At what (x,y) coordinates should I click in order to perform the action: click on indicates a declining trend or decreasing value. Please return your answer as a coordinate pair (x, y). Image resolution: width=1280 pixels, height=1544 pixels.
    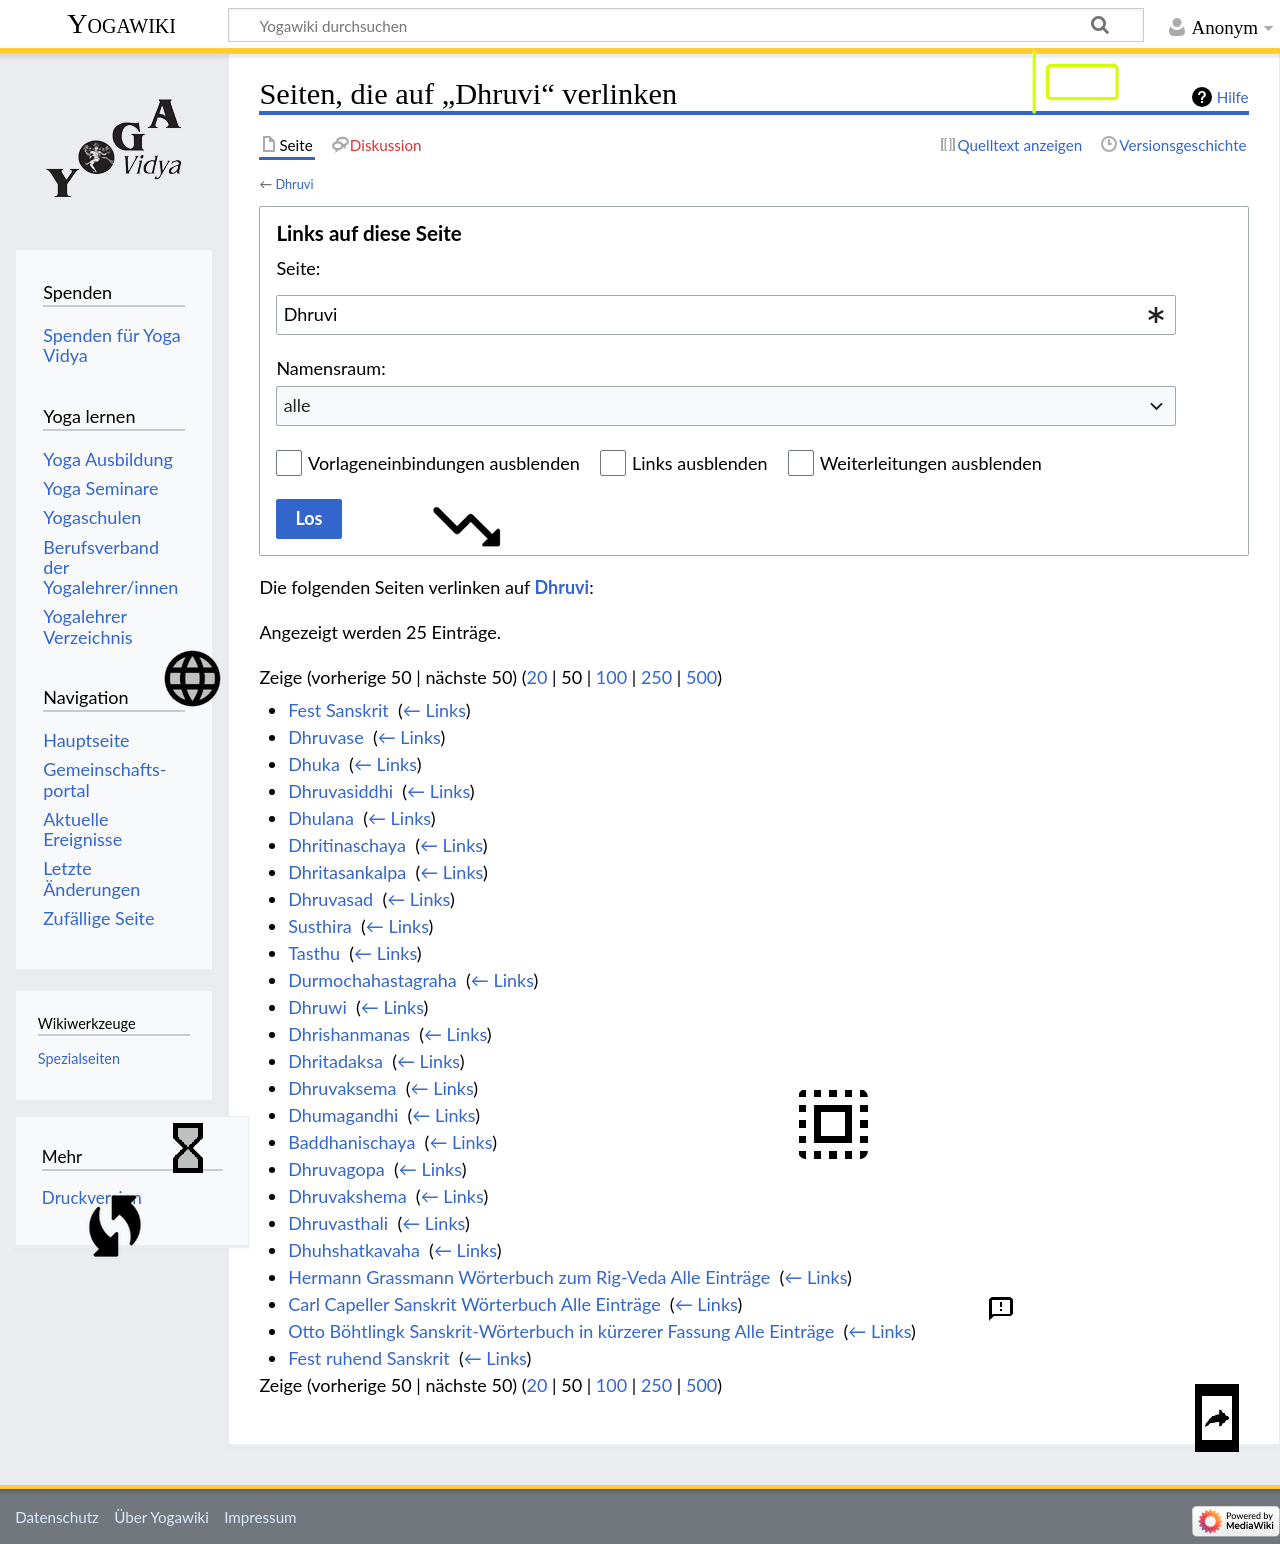
    Looking at the image, I should click on (466, 526).